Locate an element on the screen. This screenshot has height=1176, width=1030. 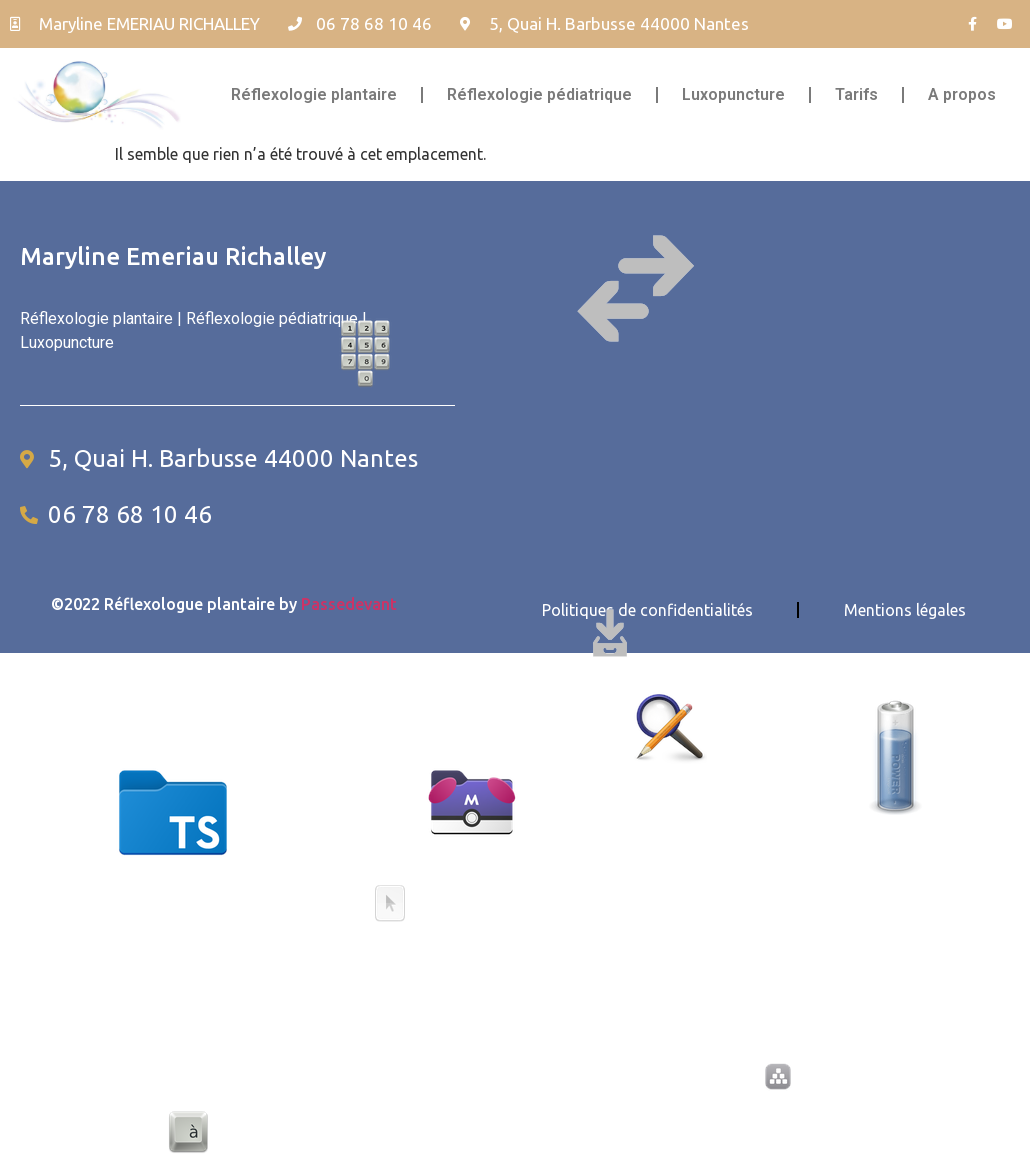
cursor image file type is located at coordinates (390, 903).